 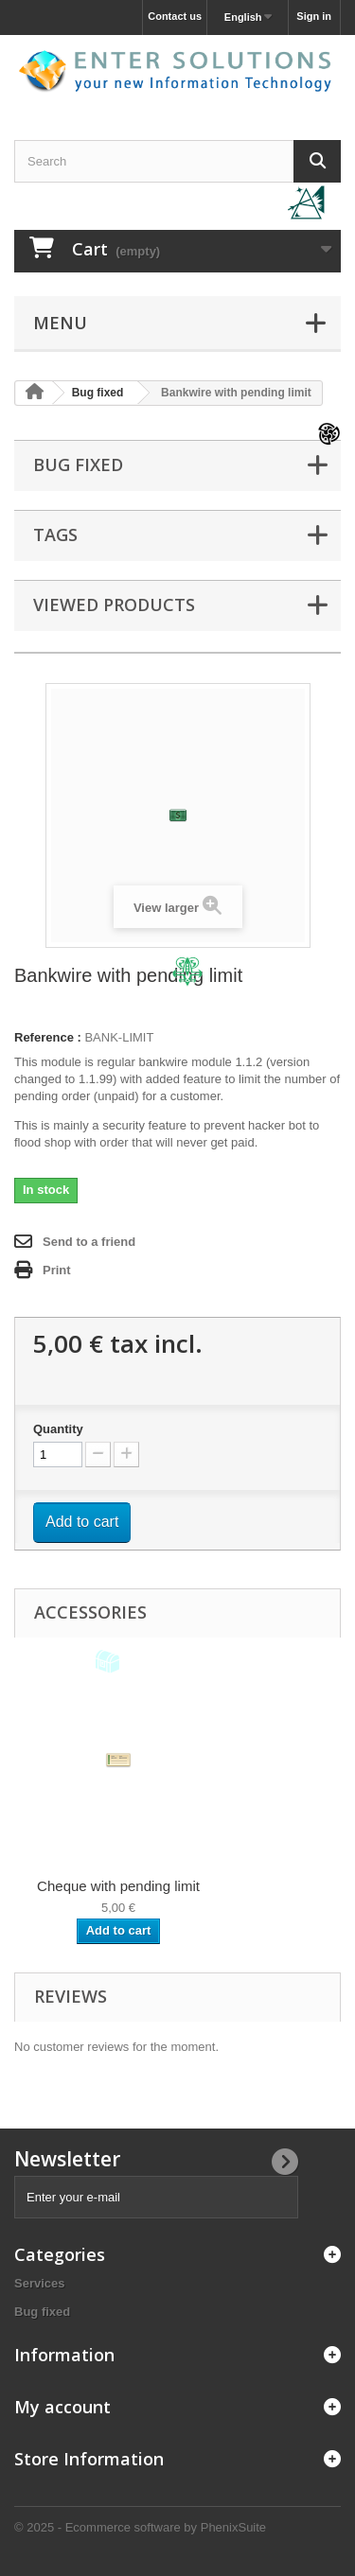 I want to click on indicates light refraction or spectrum settings, so click(x=306, y=203).